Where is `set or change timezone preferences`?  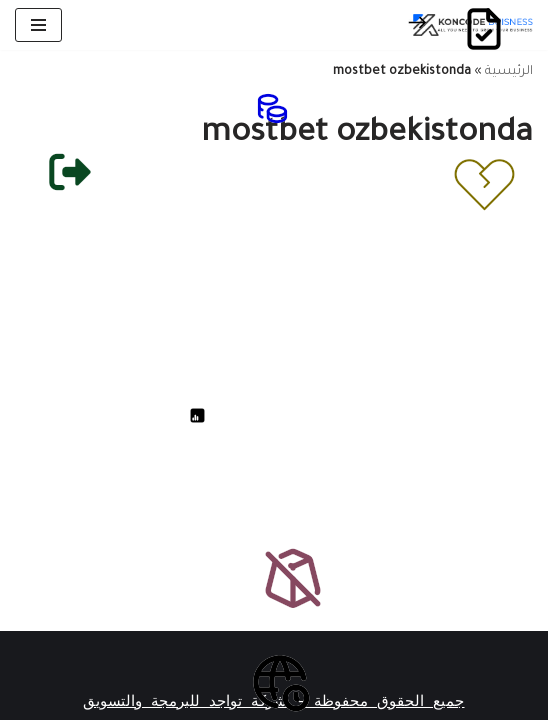
set or change timezone preferences is located at coordinates (280, 682).